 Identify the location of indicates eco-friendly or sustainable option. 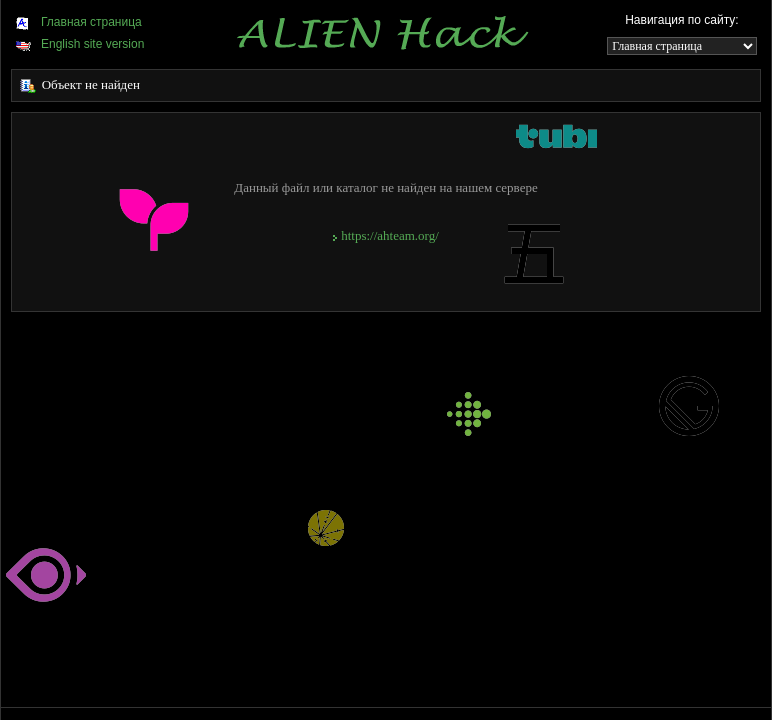
(154, 220).